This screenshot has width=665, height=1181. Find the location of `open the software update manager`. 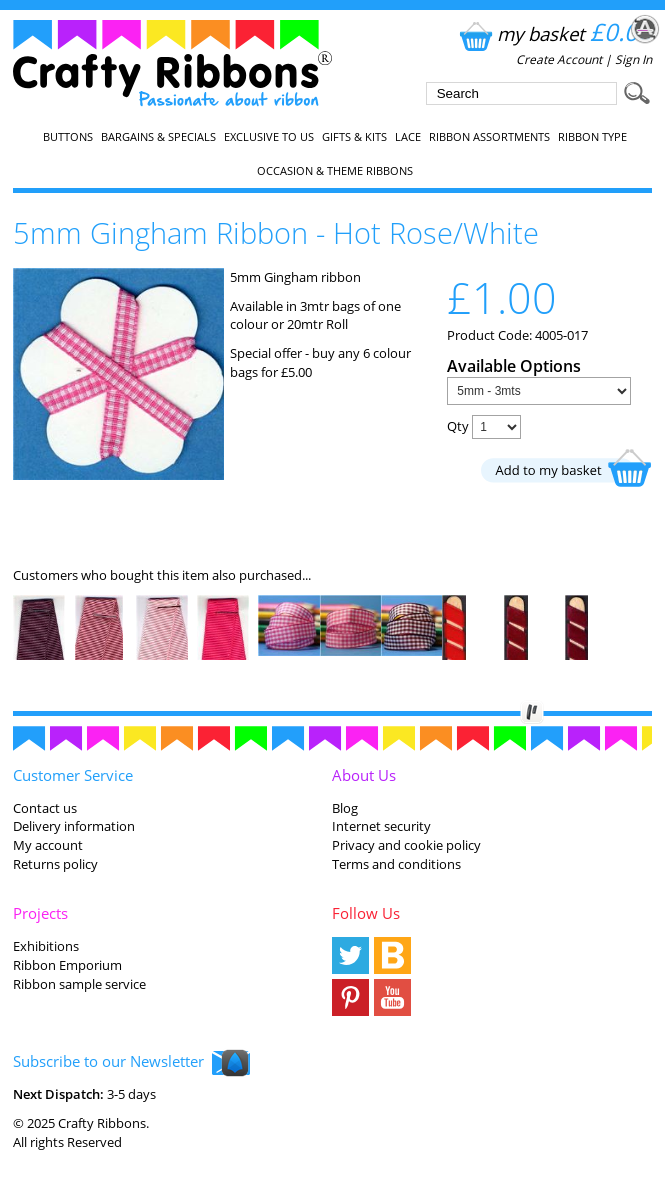

open the software update manager is located at coordinates (645, 29).